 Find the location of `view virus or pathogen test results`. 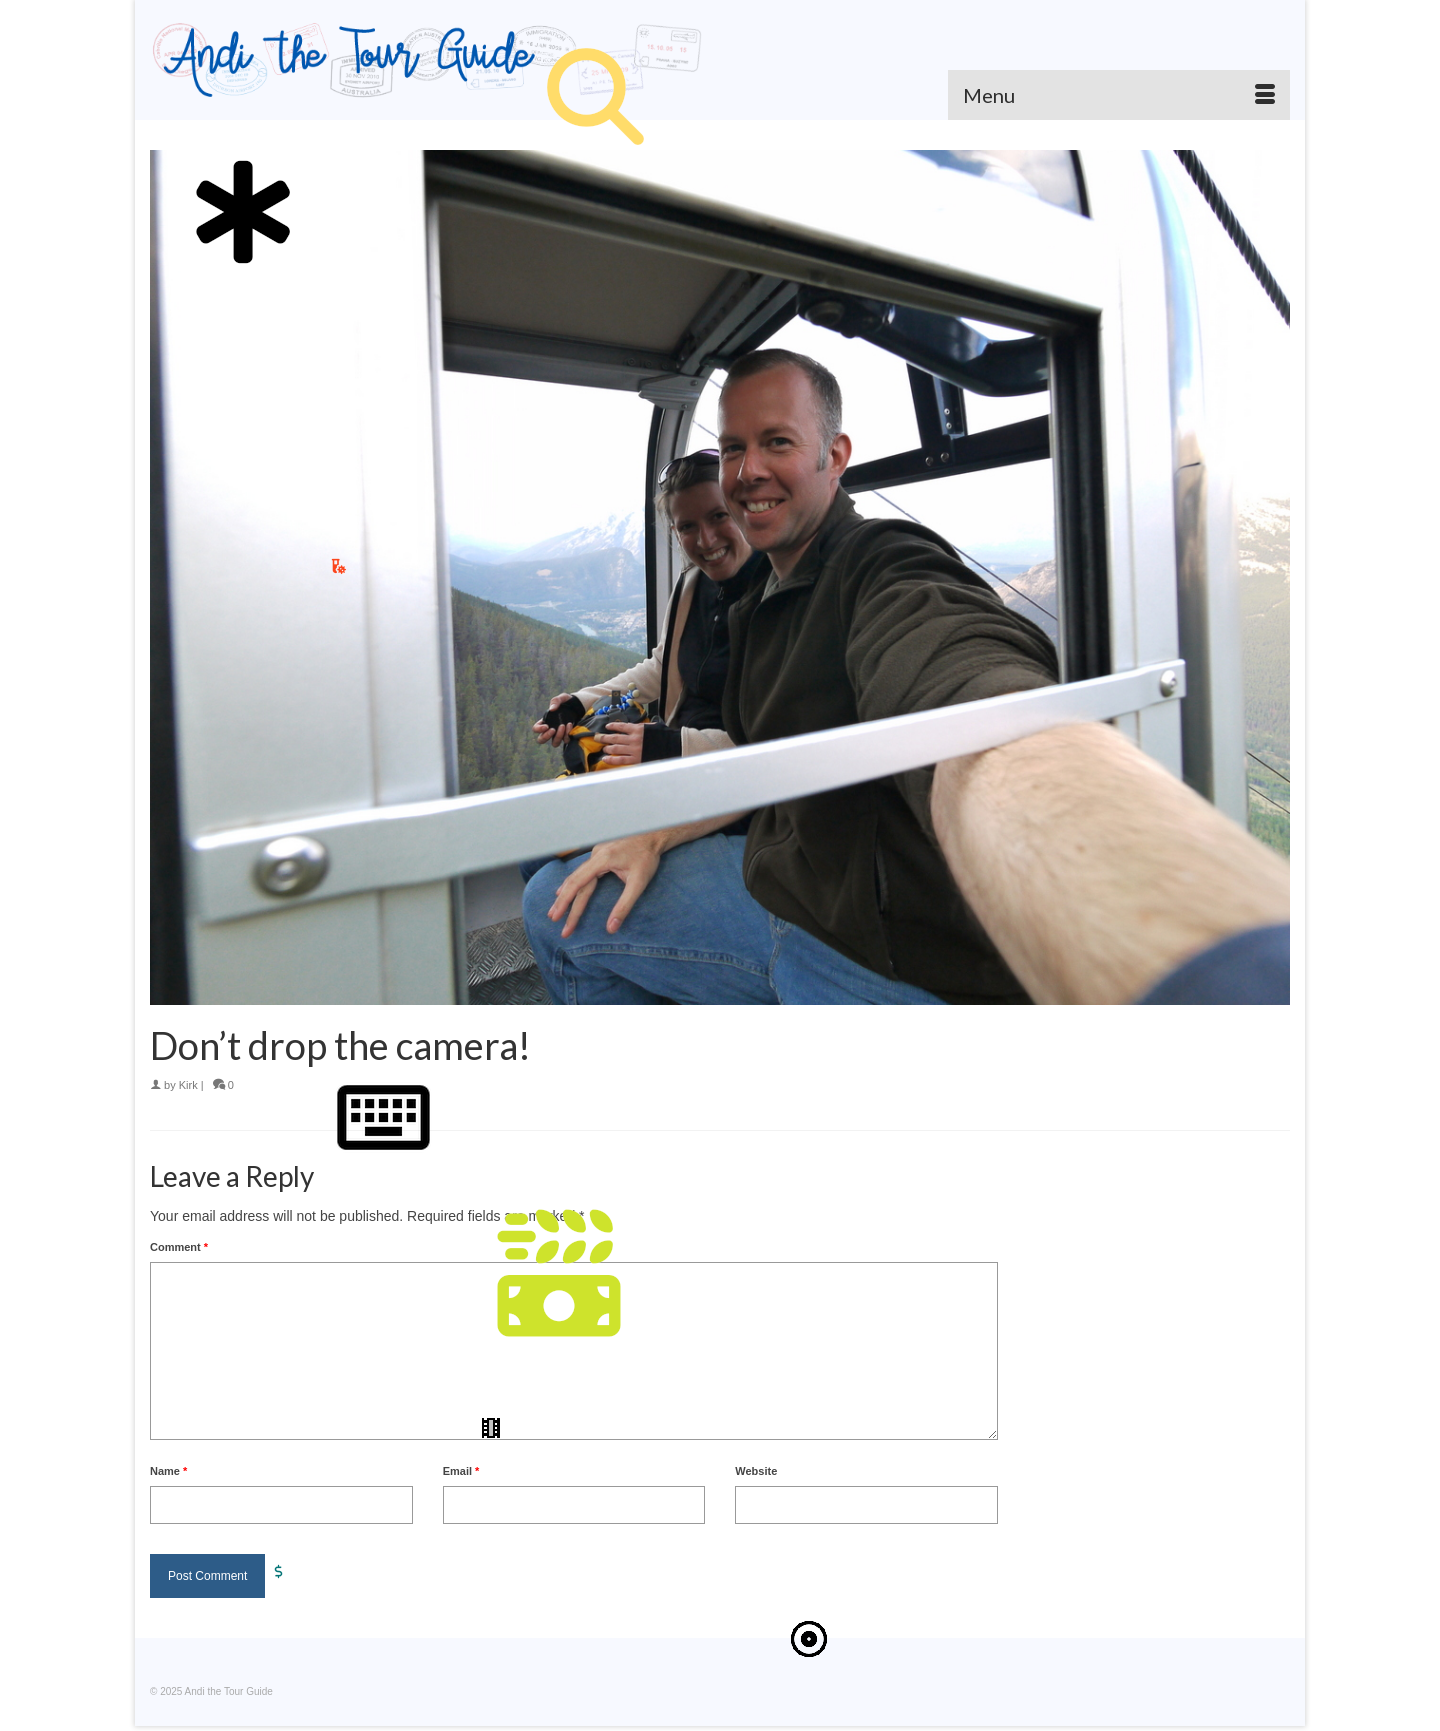

view virus or pathogen test results is located at coordinates (338, 566).